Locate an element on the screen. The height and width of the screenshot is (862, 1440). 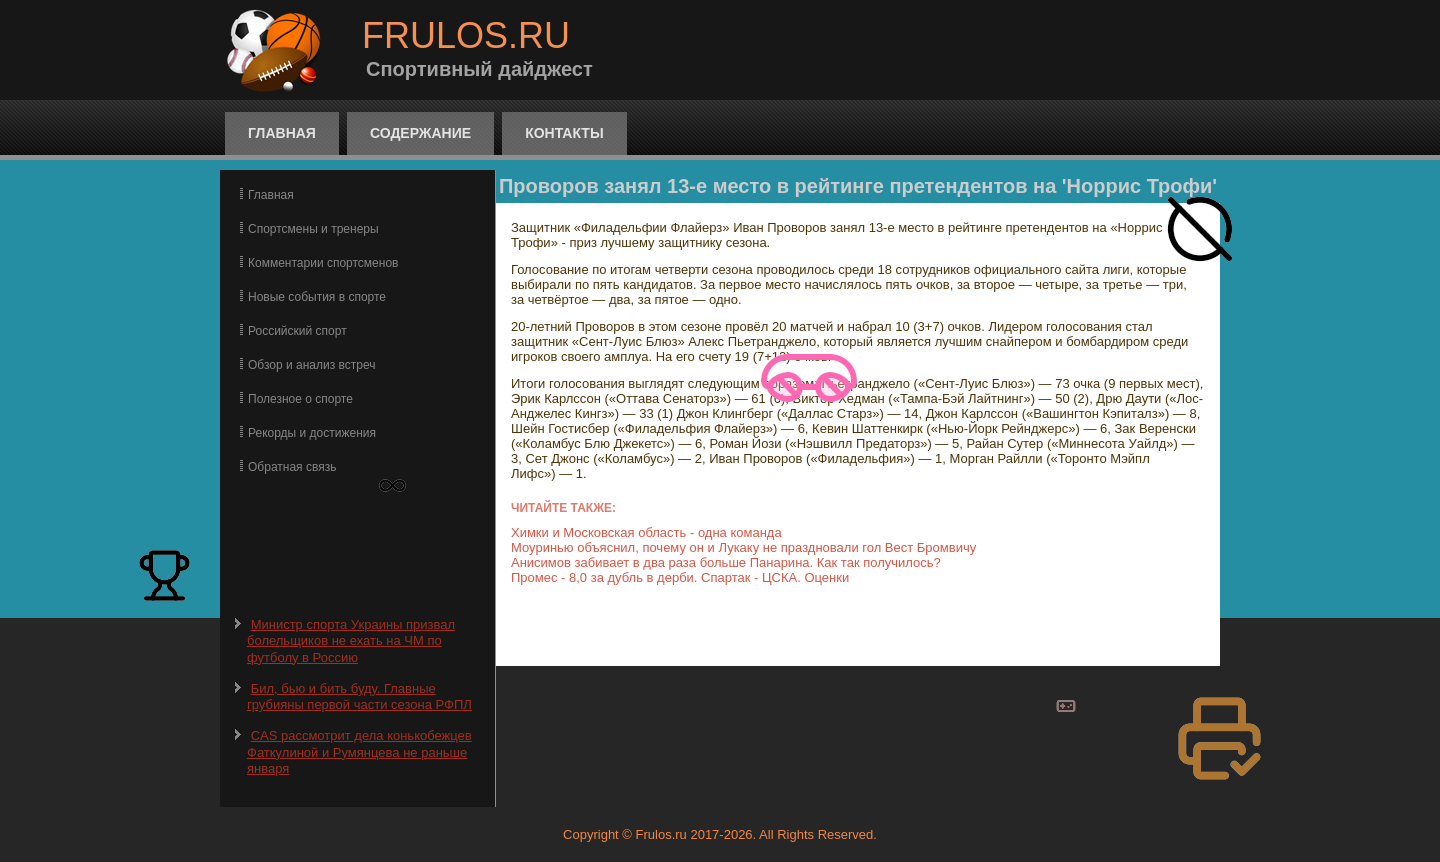
indicates a disabled or inactive state is located at coordinates (1200, 229).